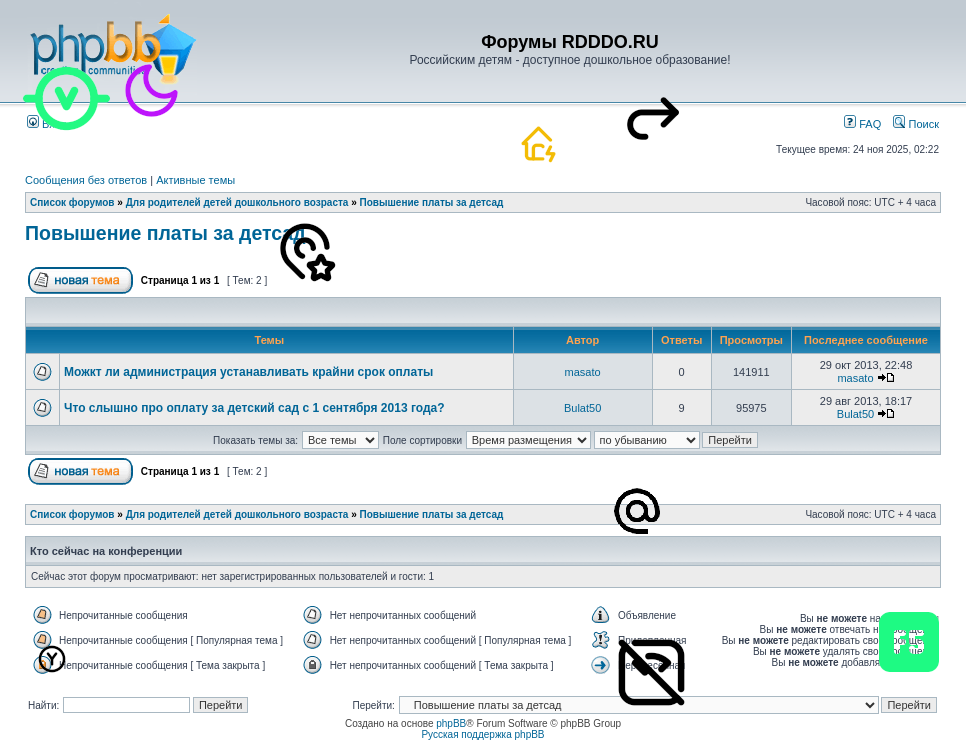 The image size is (966, 740). I want to click on indicates scaling or resizing is disabled, so click(651, 672).